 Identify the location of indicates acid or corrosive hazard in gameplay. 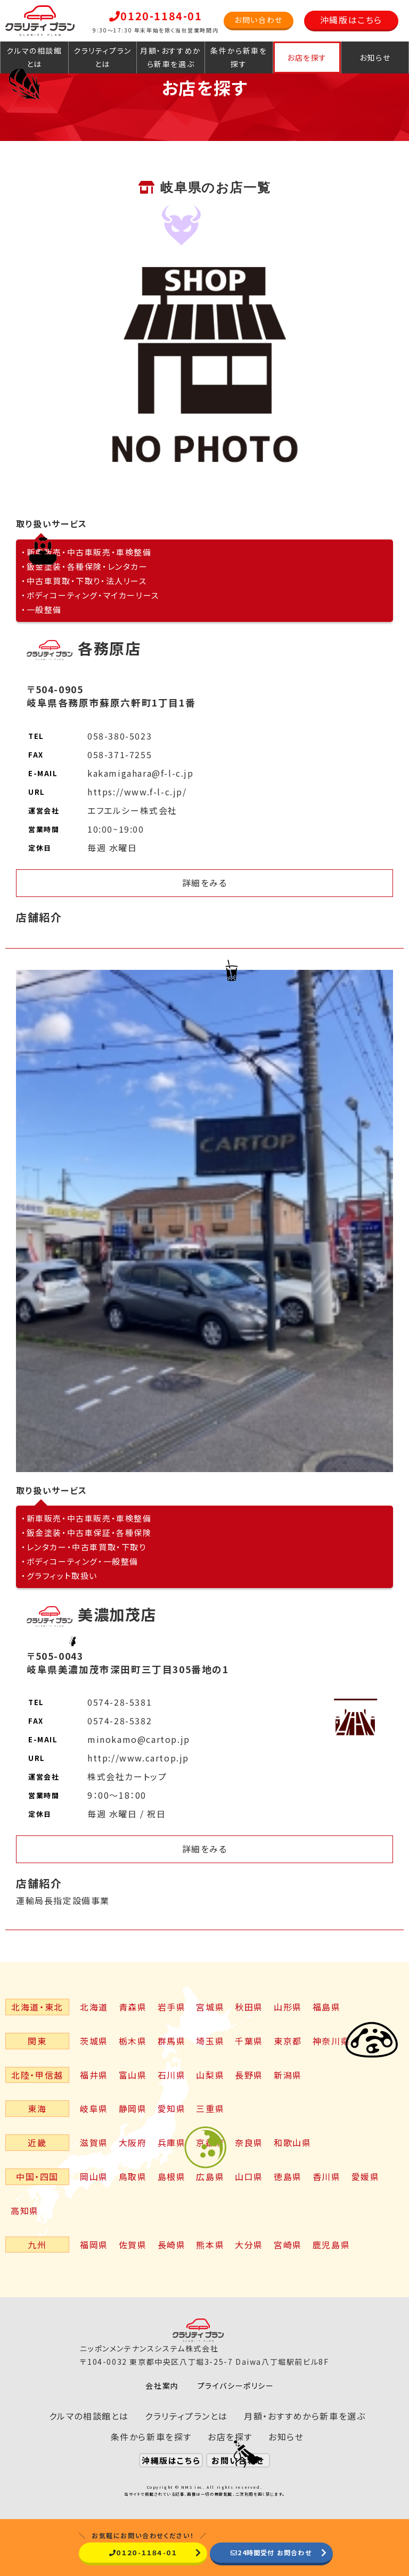
(372, 2039).